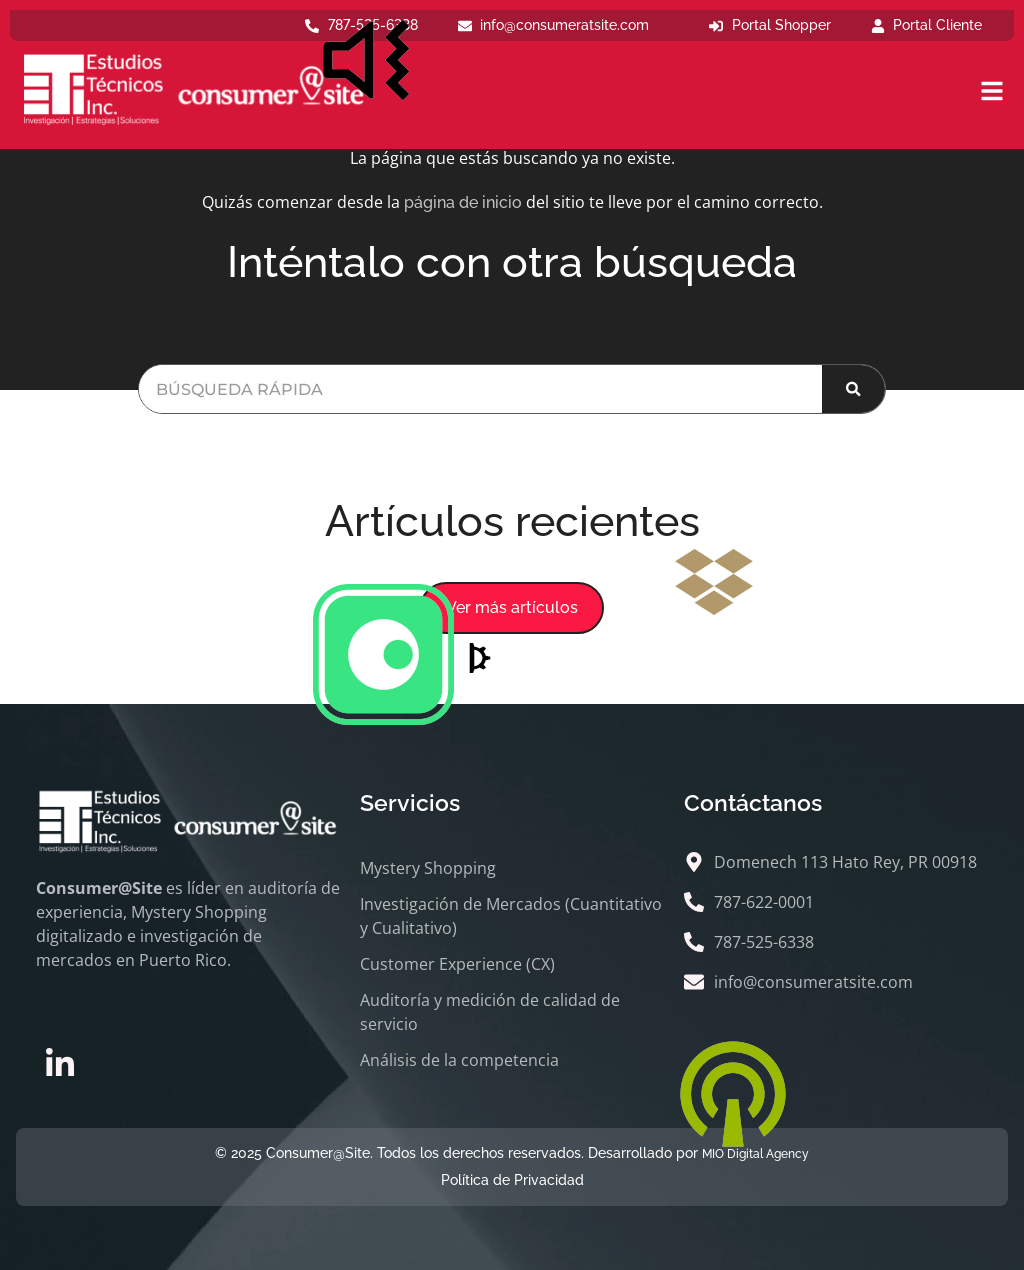 This screenshot has height=1270, width=1024. Describe the element at coordinates (733, 1094) in the screenshot. I see `indicates network or signal strength` at that location.